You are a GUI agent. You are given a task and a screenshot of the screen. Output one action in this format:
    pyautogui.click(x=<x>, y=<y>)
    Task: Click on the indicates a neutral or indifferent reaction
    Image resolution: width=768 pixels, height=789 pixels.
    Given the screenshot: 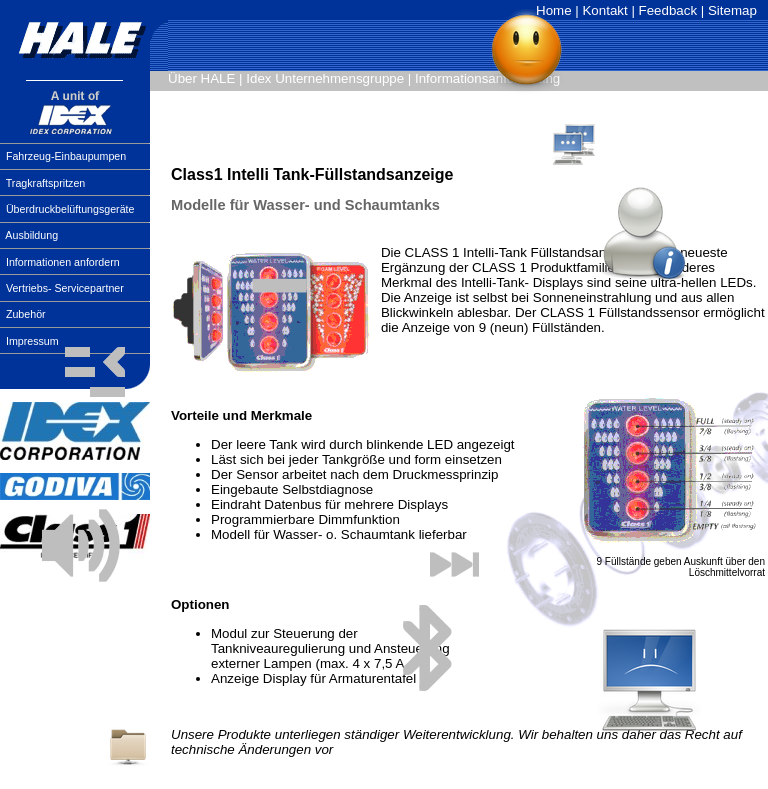 What is the action you would take?
    pyautogui.click(x=527, y=53)
    